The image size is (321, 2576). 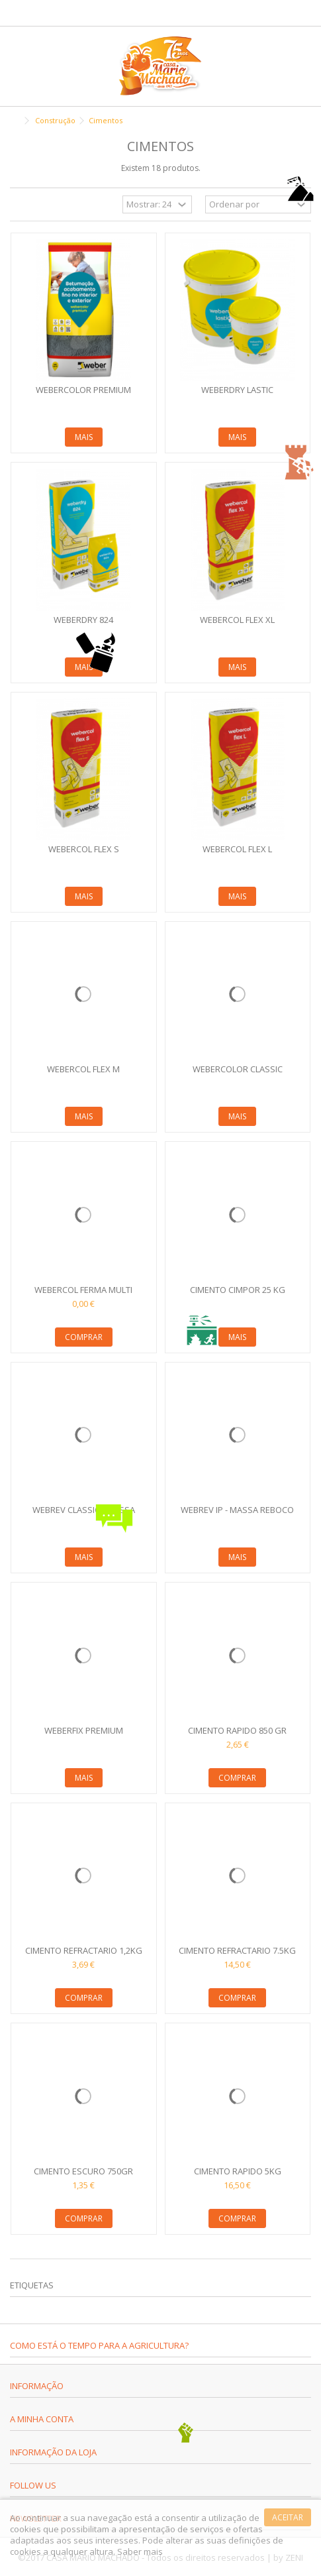 What do you see at coordinates (114, 1518) in the screenshot?
I see `open chat or messaging feature` at bounding box center [114, 1518].